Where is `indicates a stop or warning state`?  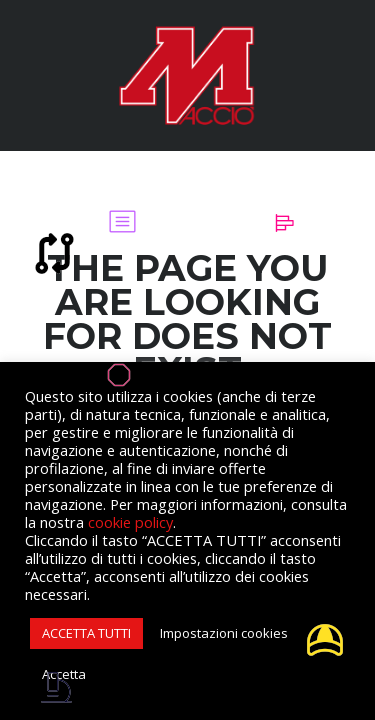
indicates a stop or warning state is located at coordinates (119, 375).